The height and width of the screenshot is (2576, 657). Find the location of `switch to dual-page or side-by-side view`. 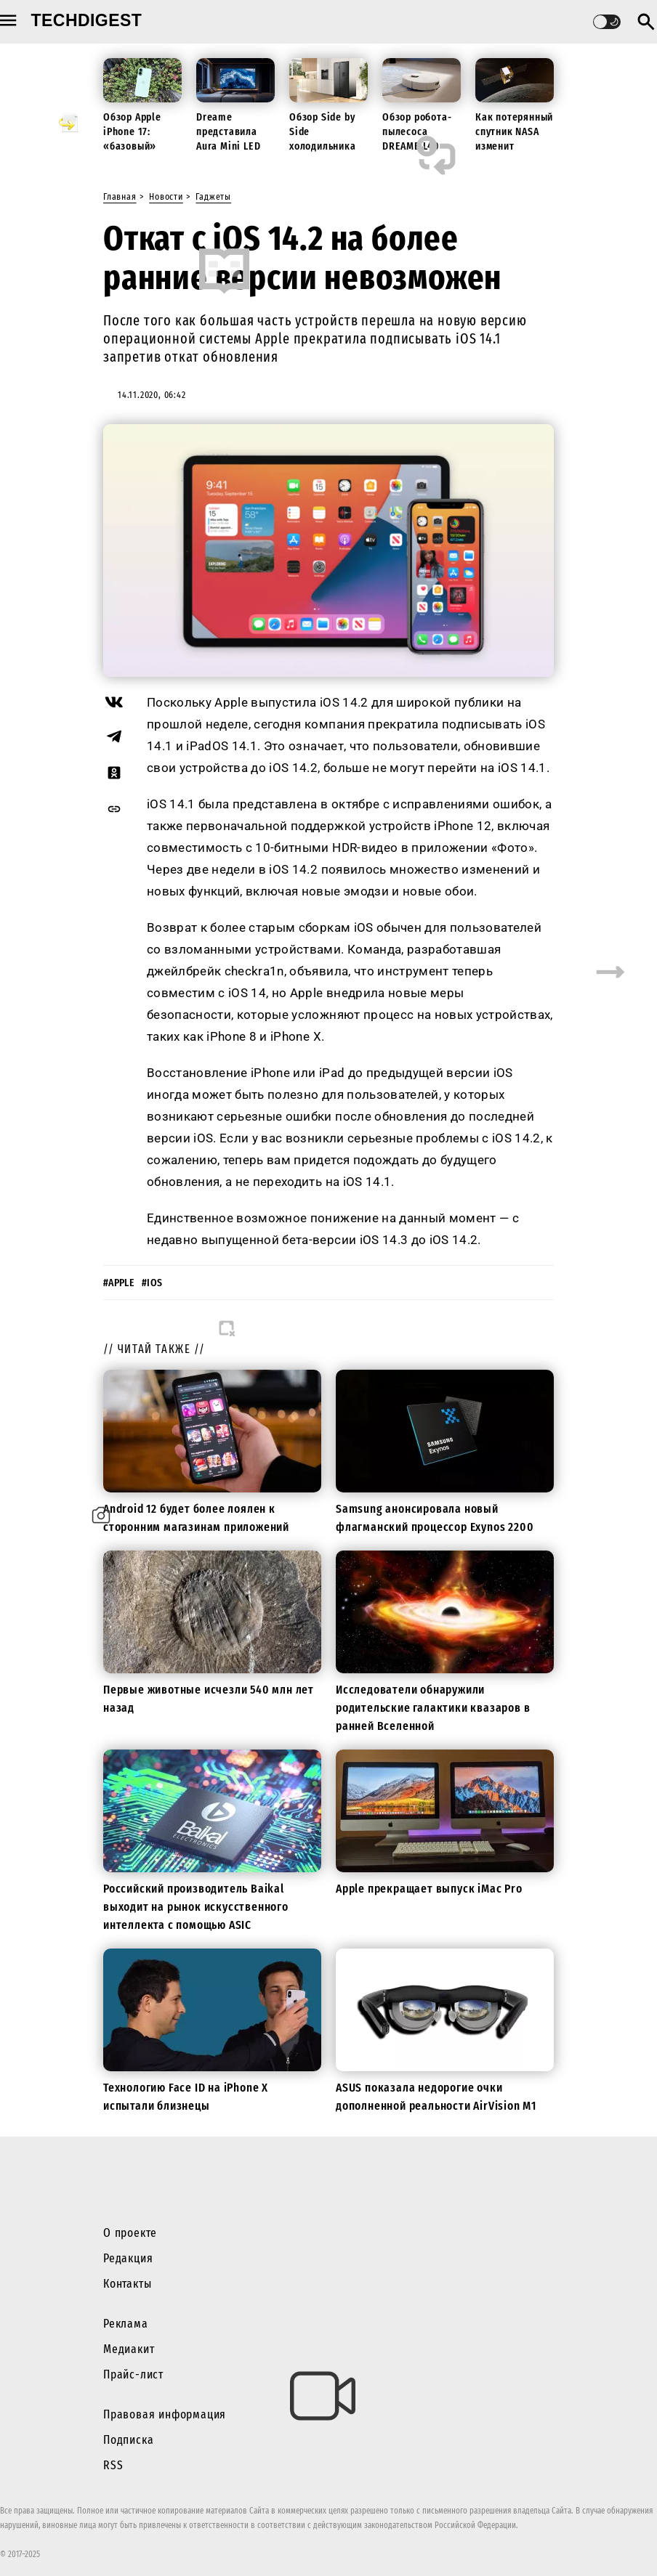

switch to dual-page or side-by-side view is located at coordinates (224, 270).